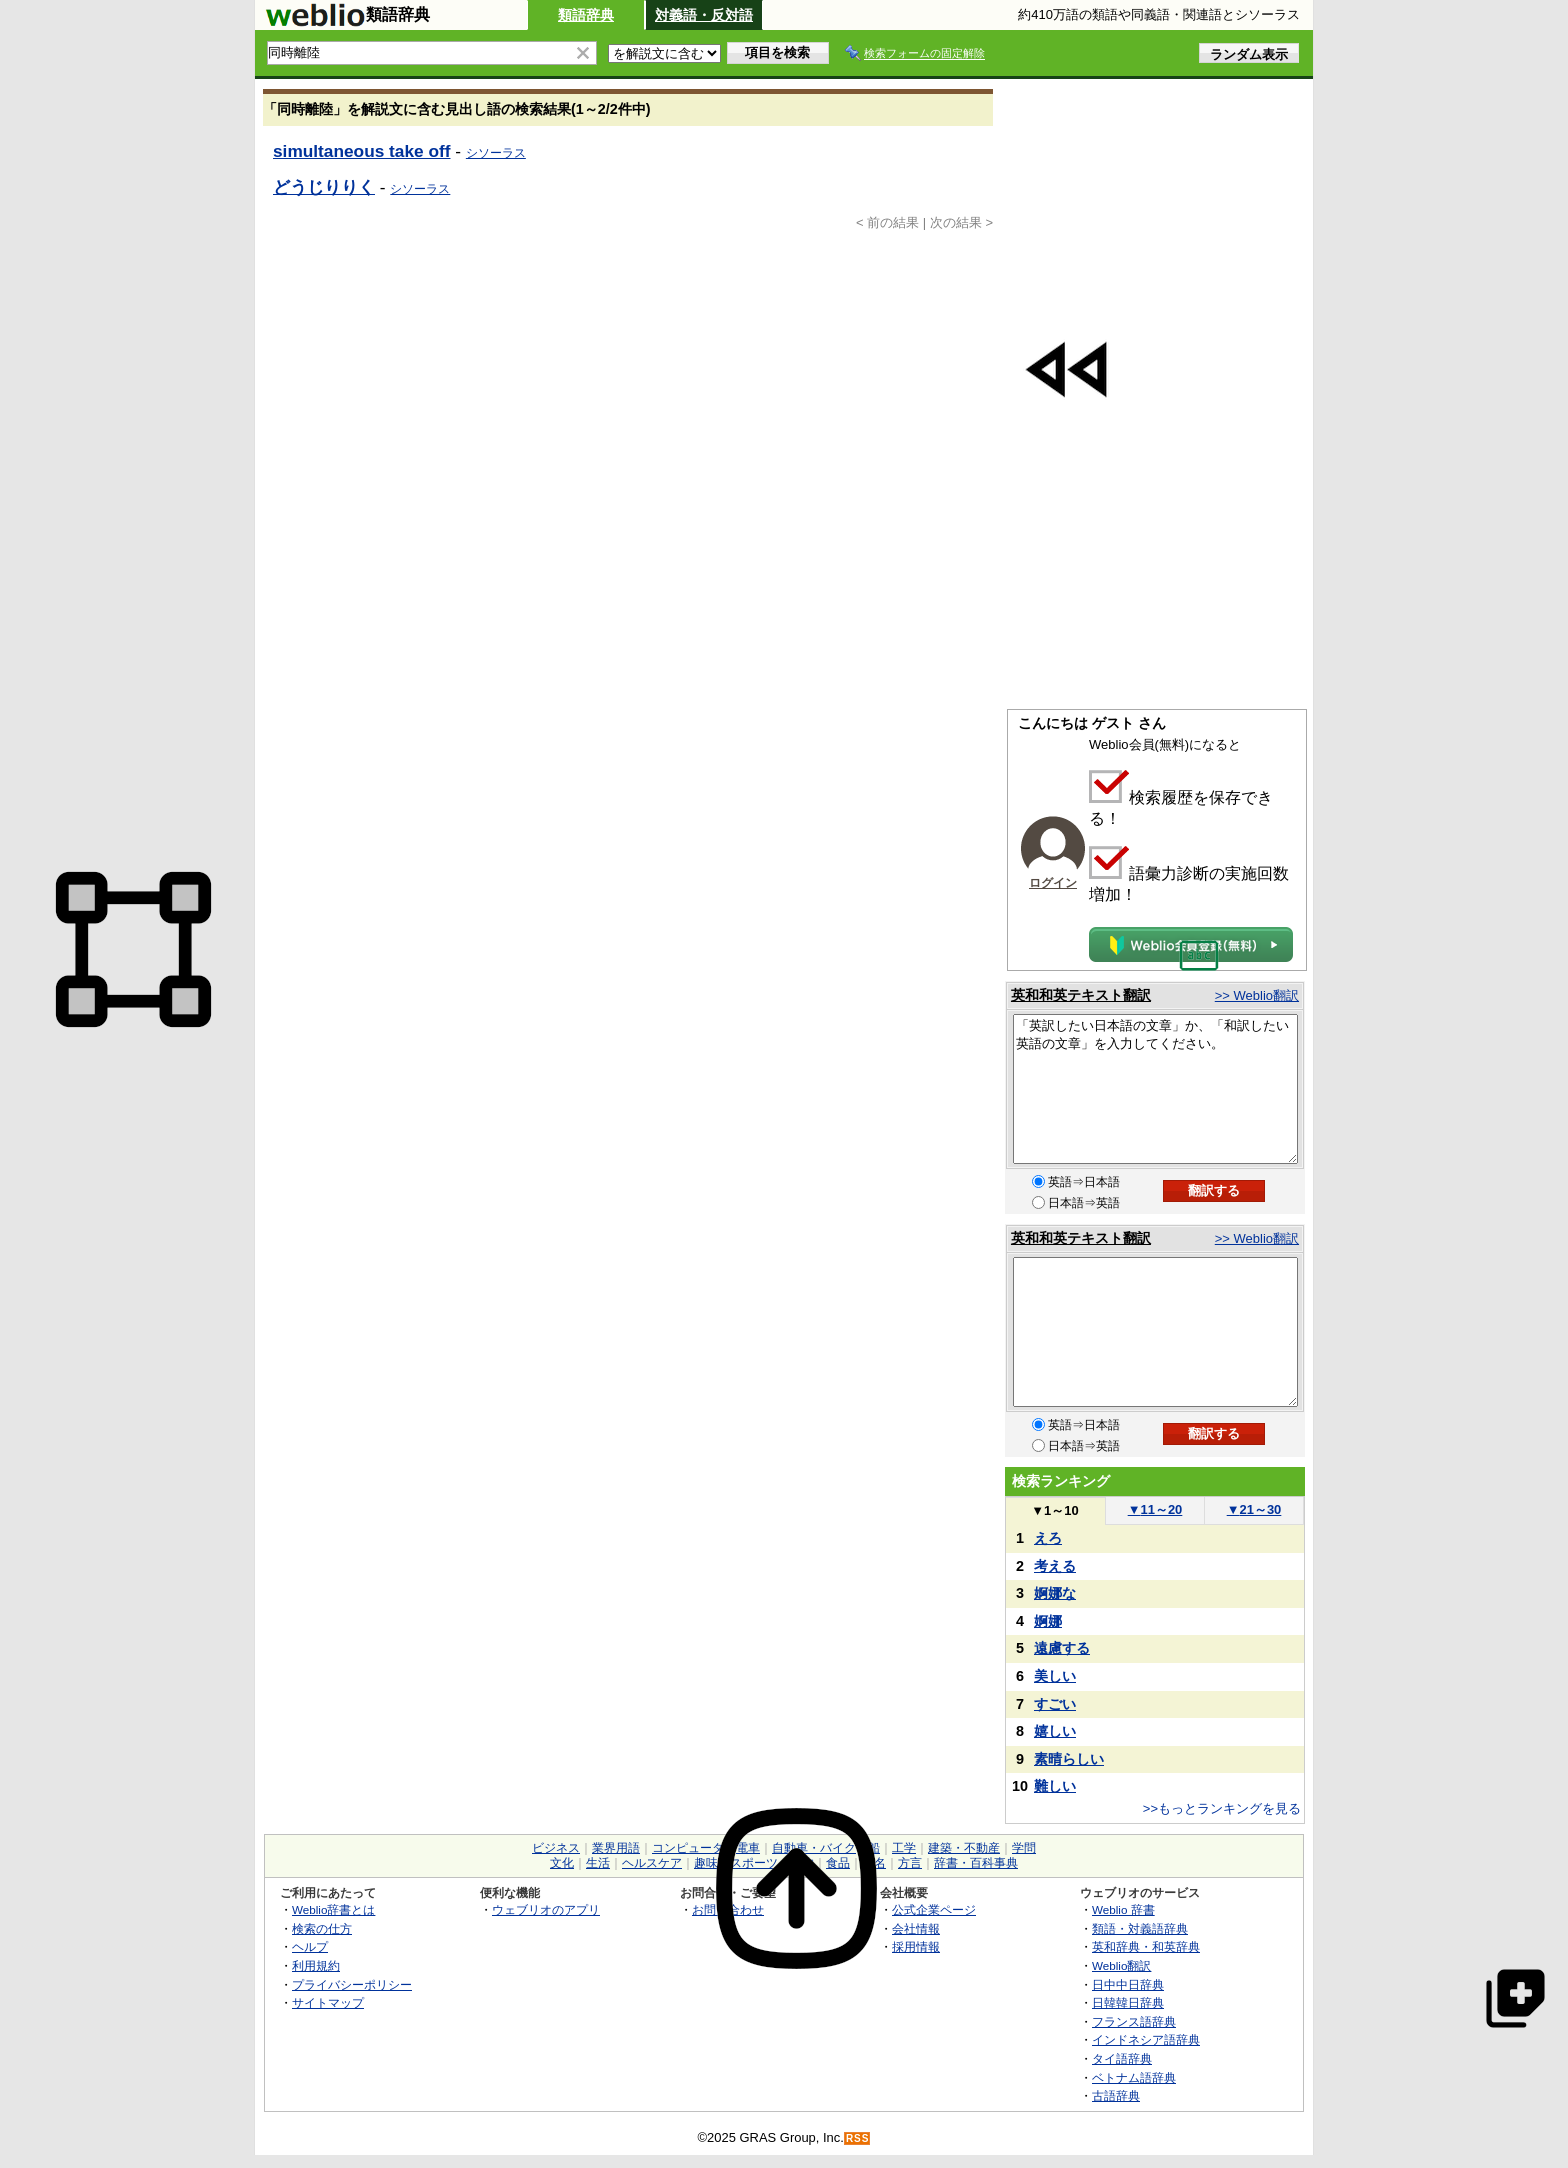 Image resolution: width=1568 pixels, height=2168 pixels. I want to click on adjust selection boundaries, so click(133, 949).